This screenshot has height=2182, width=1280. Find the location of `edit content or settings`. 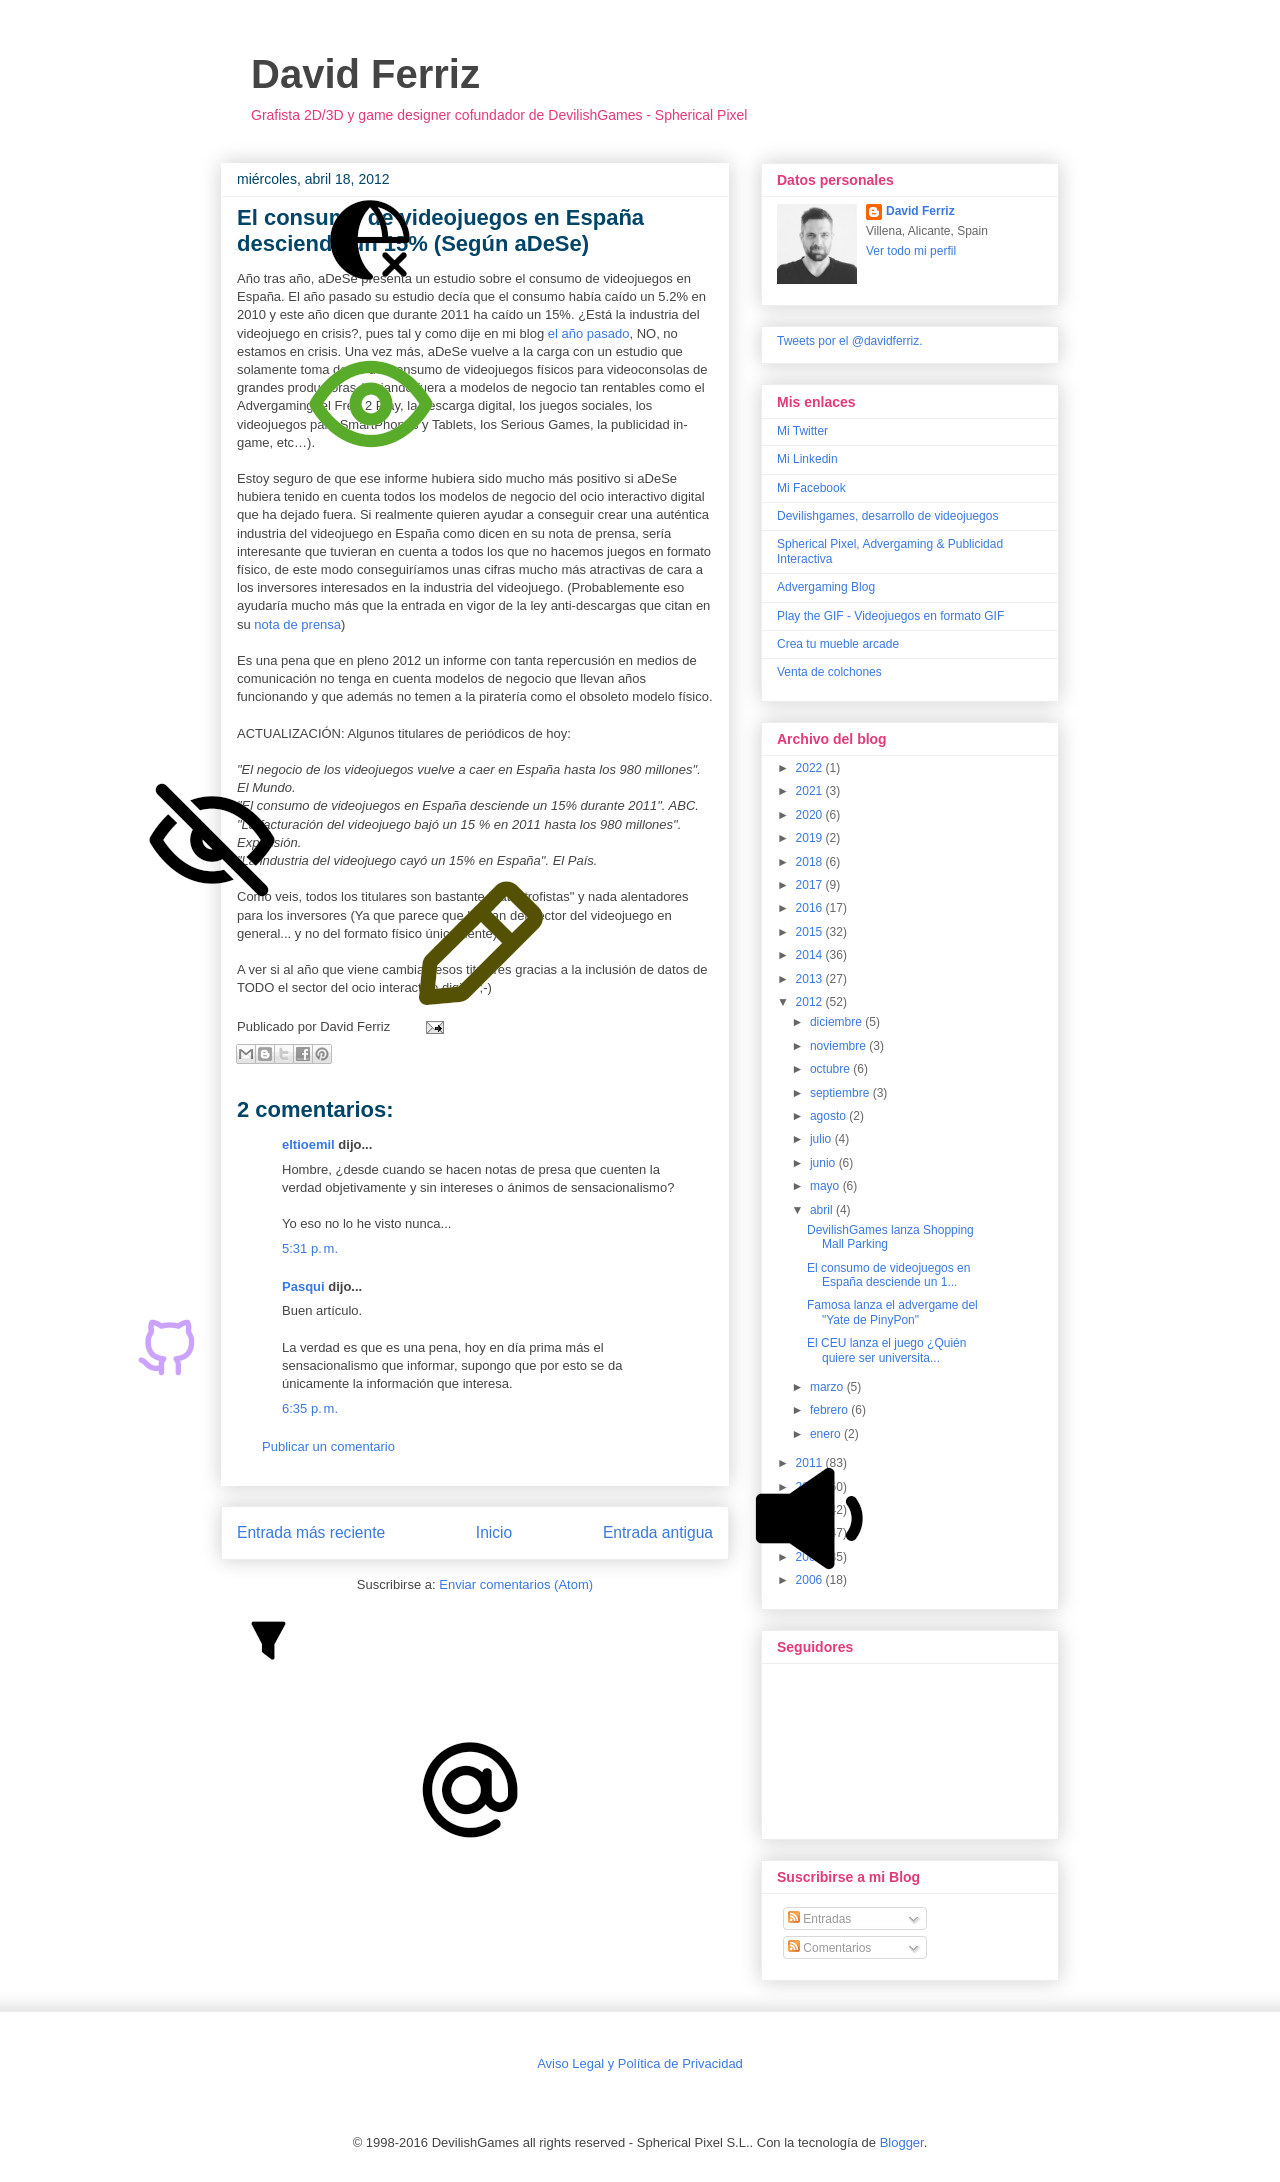

edit content or settings is located at coordinates (481, 943).